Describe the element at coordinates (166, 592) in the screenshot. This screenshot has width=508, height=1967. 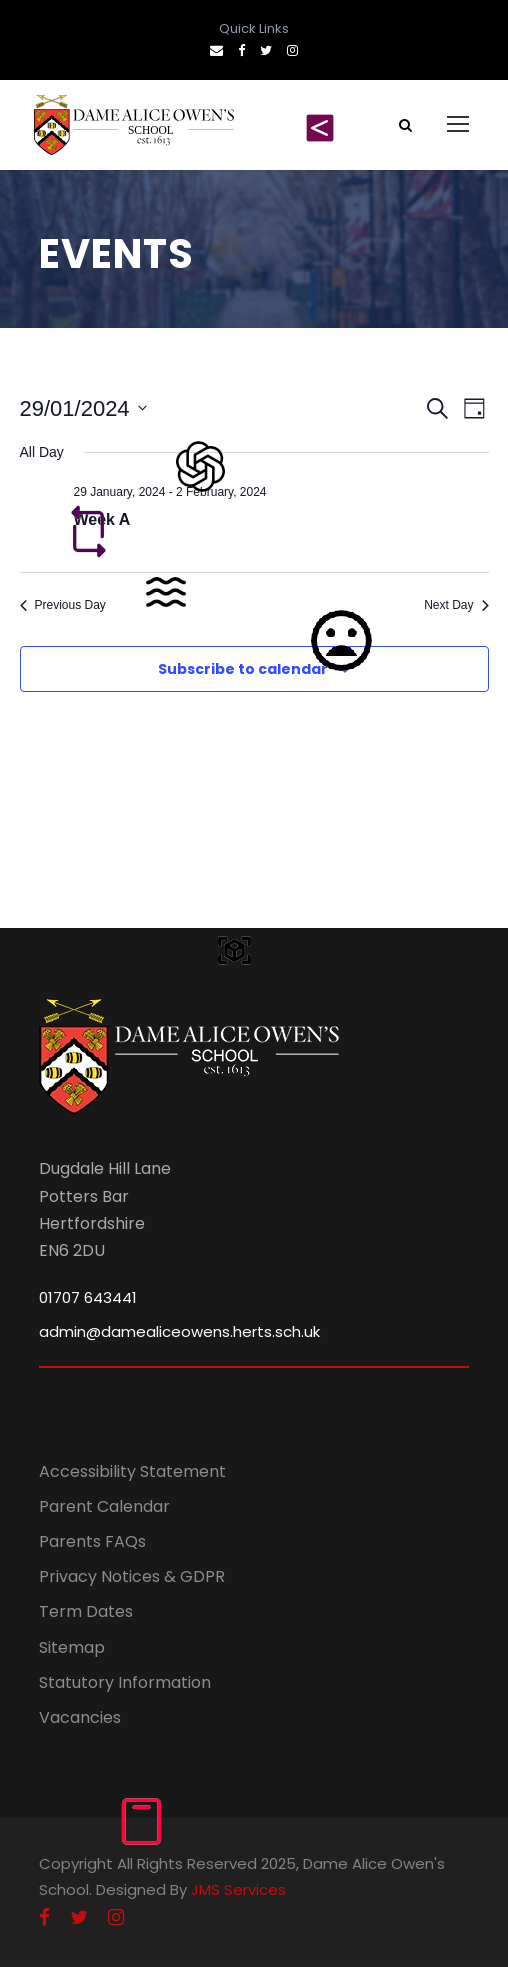
I see `indicates water or aquatic features` at that location.